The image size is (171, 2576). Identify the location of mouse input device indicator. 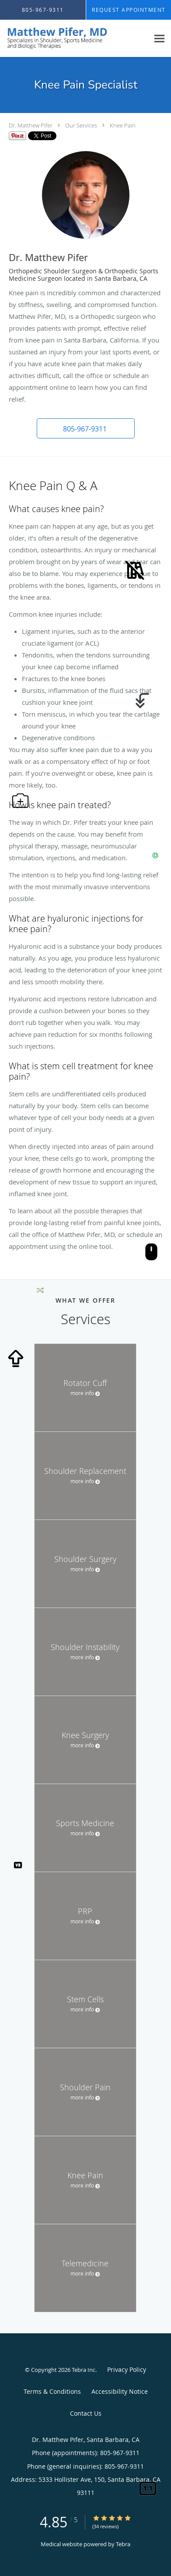
(151, 1252).